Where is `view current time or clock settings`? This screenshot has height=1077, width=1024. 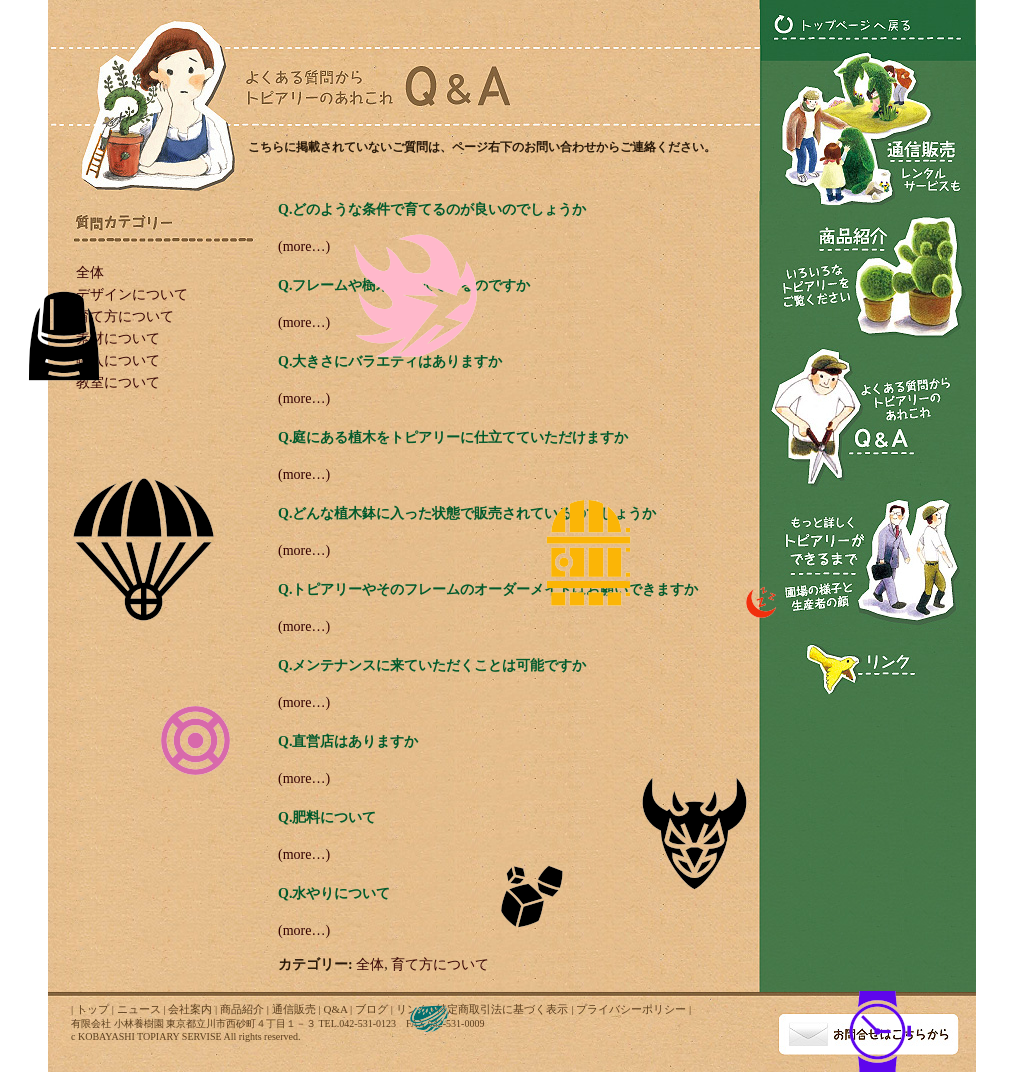
view current time or clock settings is located at coordinates (877, 1031).